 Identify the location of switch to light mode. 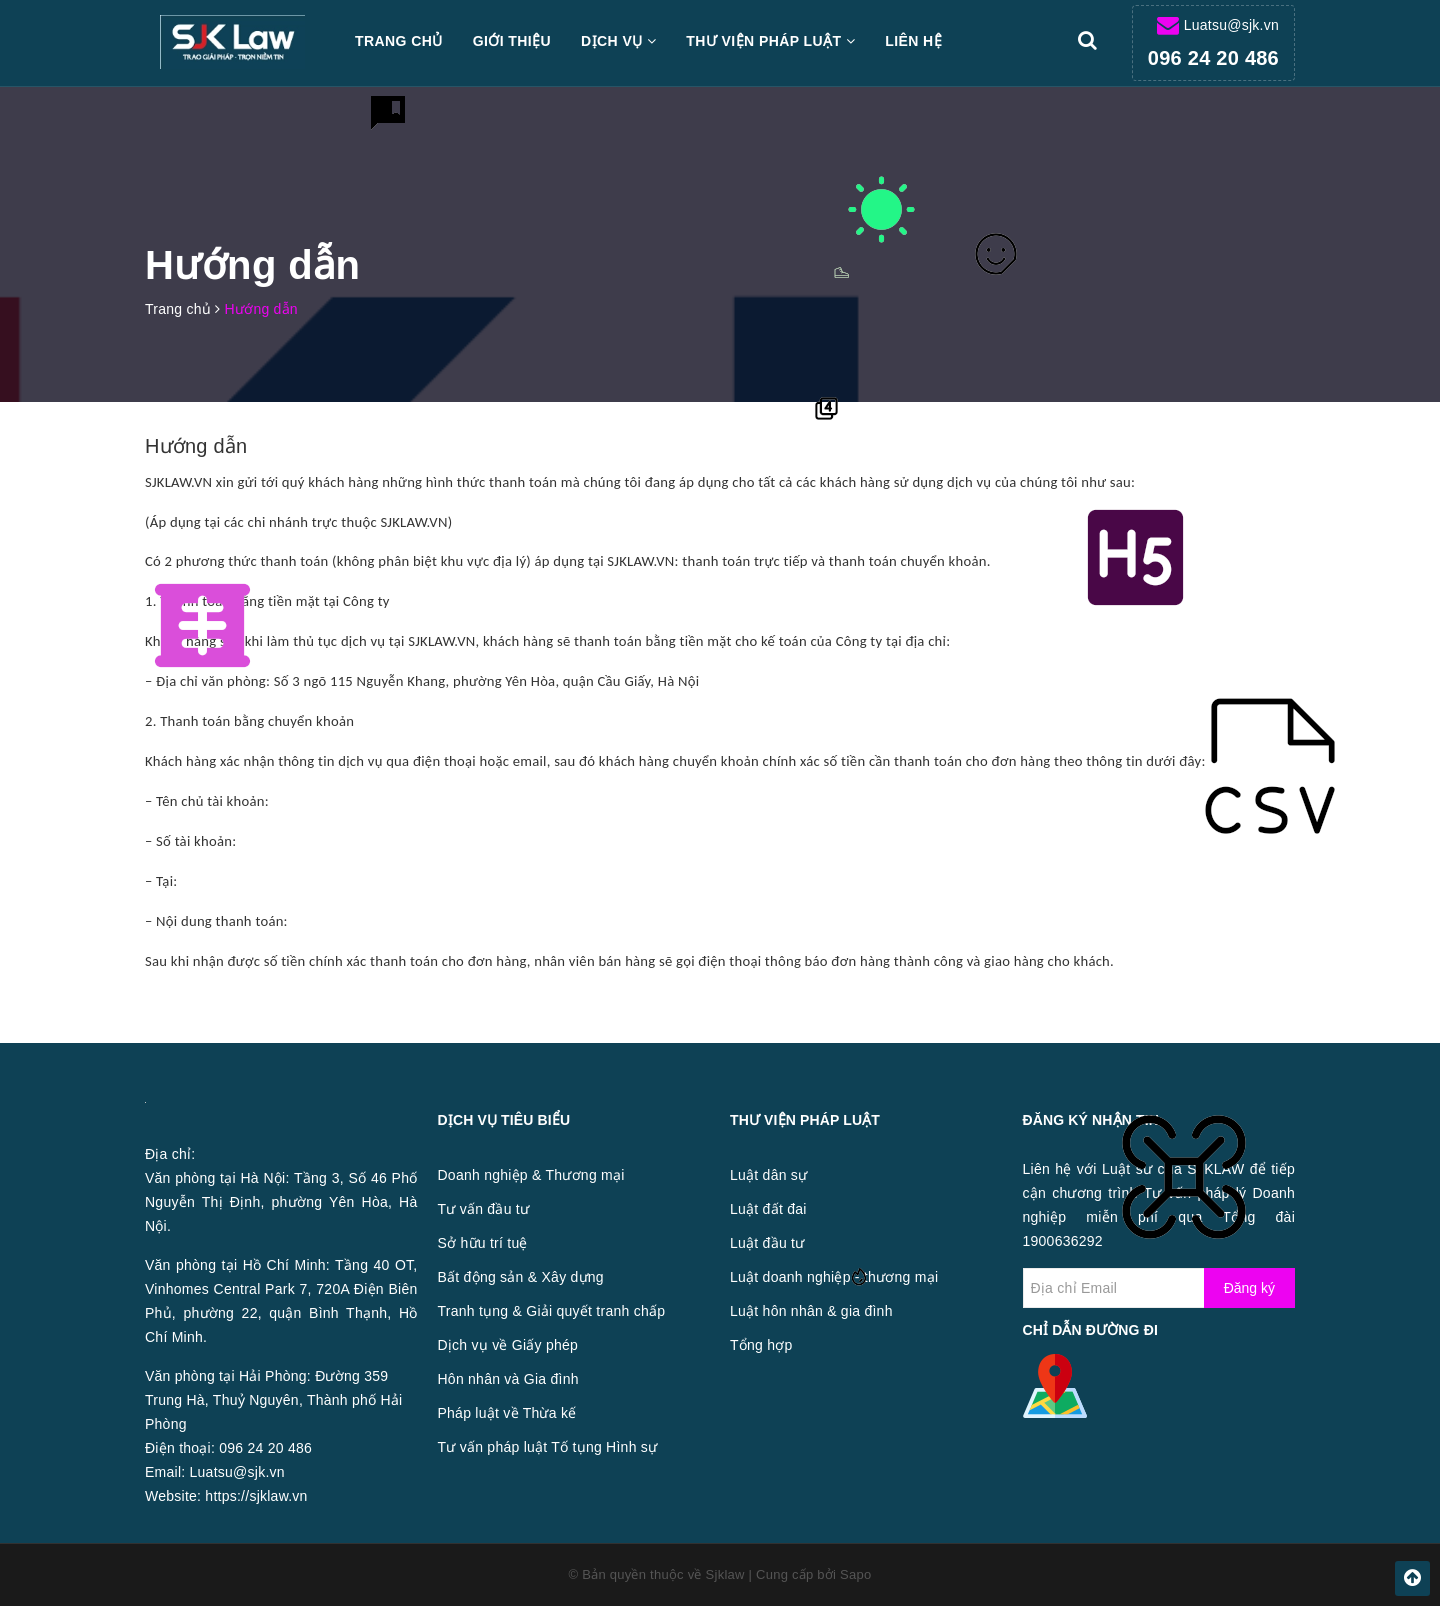
(881, 209).